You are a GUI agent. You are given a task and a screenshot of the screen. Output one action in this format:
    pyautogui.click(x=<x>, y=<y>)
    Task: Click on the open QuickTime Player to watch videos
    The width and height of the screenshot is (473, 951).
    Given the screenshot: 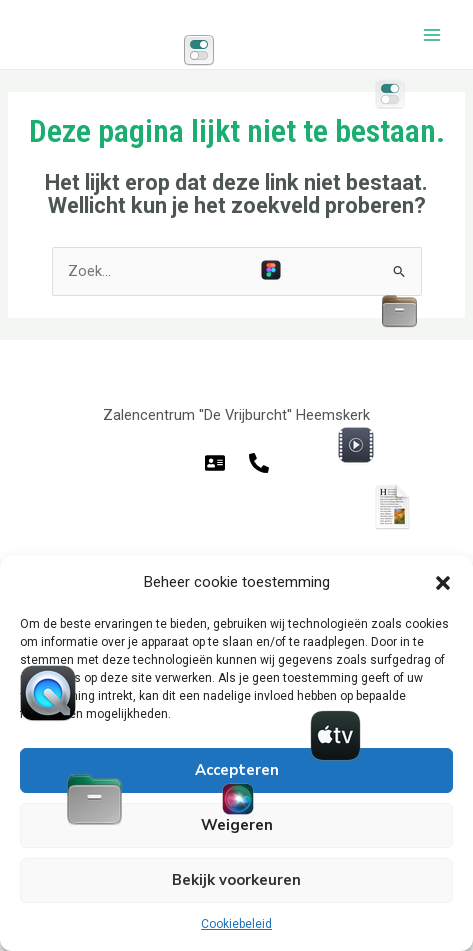 What is the action you would take?
    pyautogui.click(x=48, y=693)
    